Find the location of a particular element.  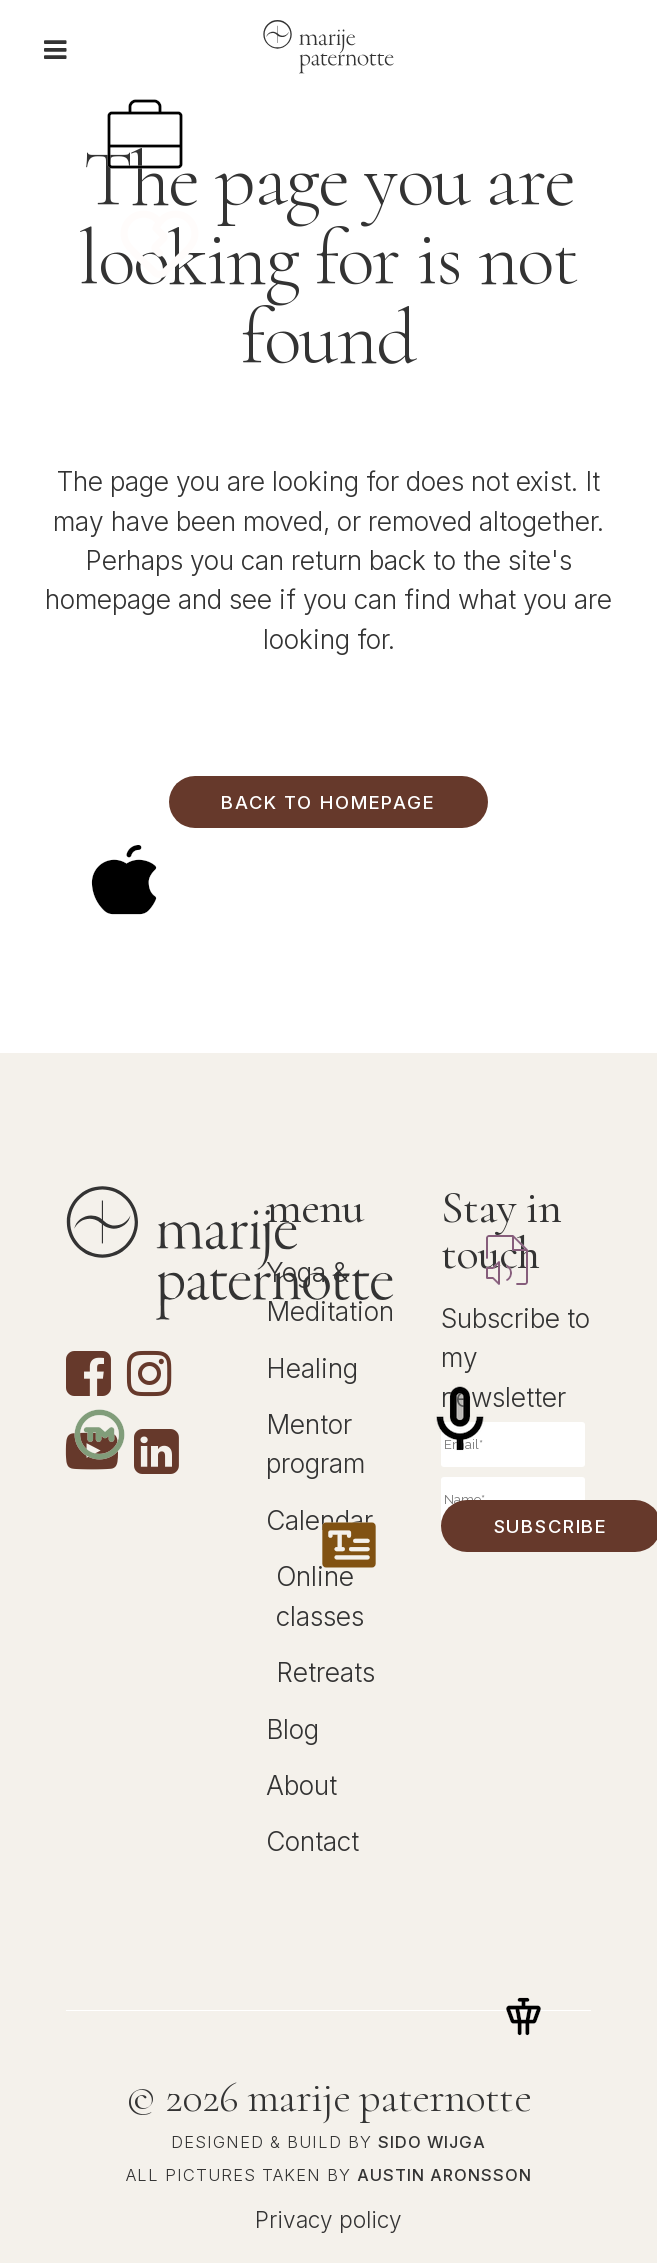

read articles from The New York Times is located at coordinates (349, 1545).